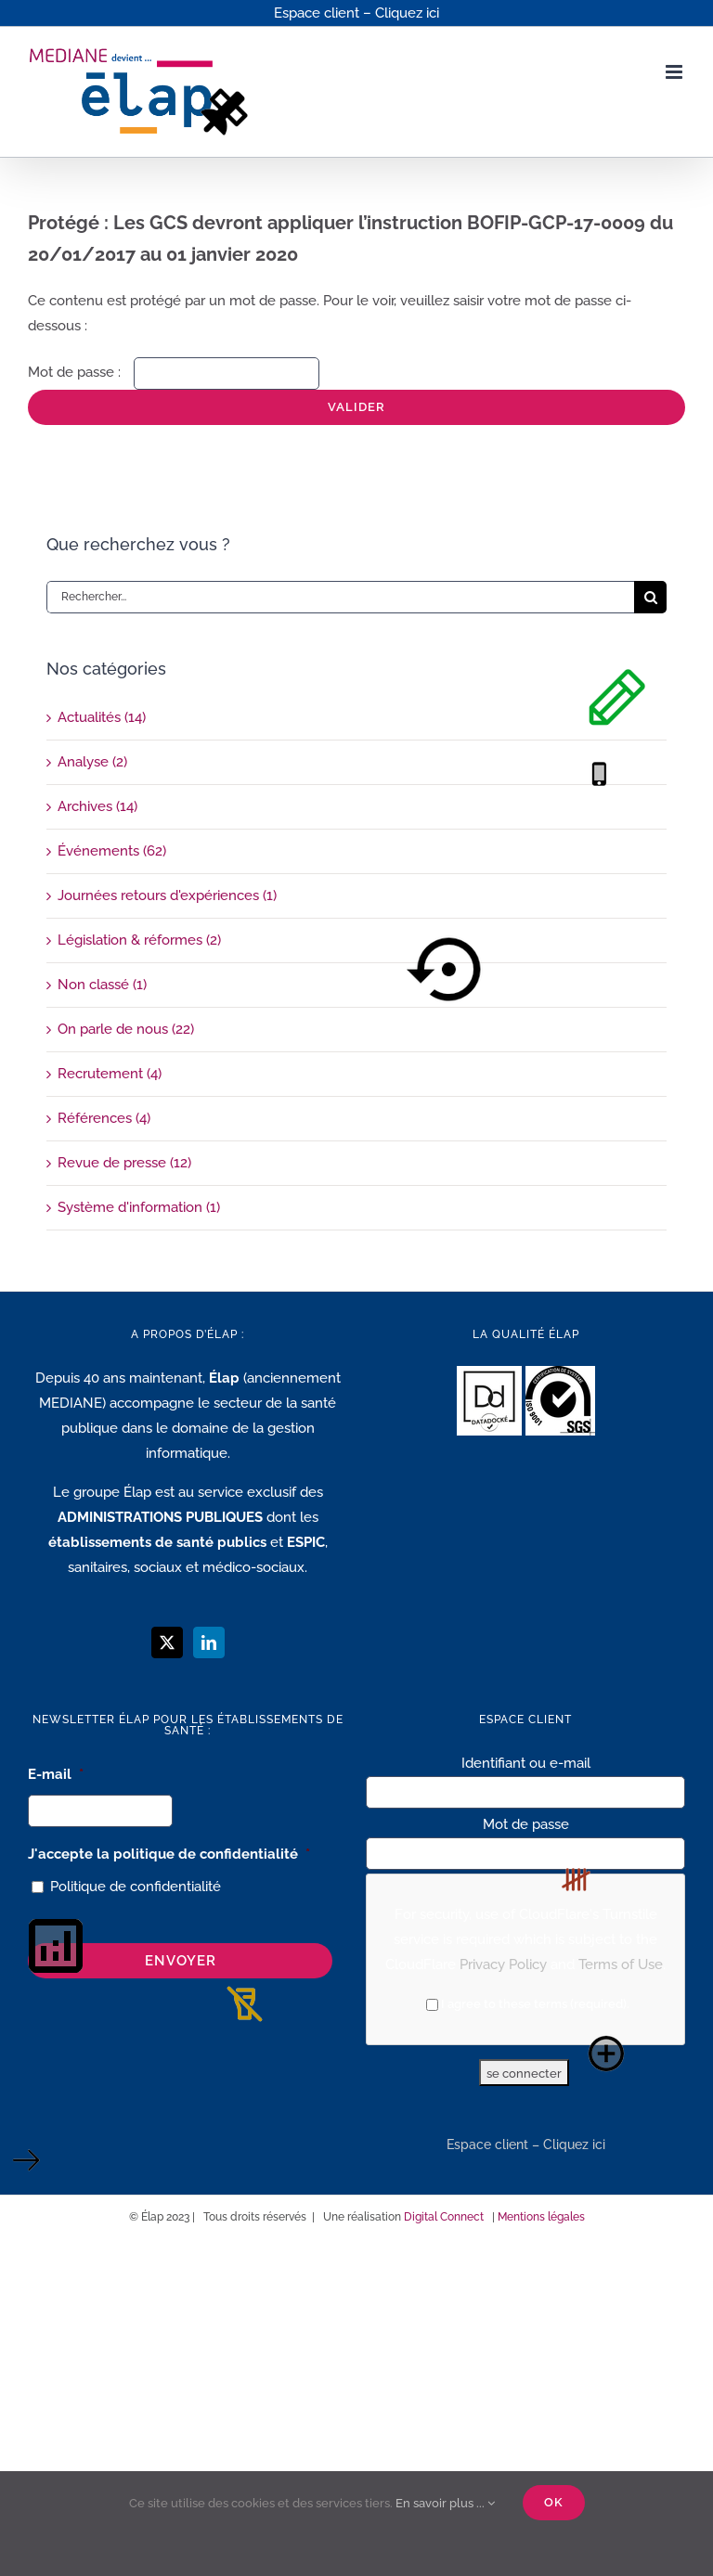 This screenshot has width=713, height=2576. Describe the element at coordinates (448, 969) in the screenshot. I see `restore settings to a previous backup` at that location.